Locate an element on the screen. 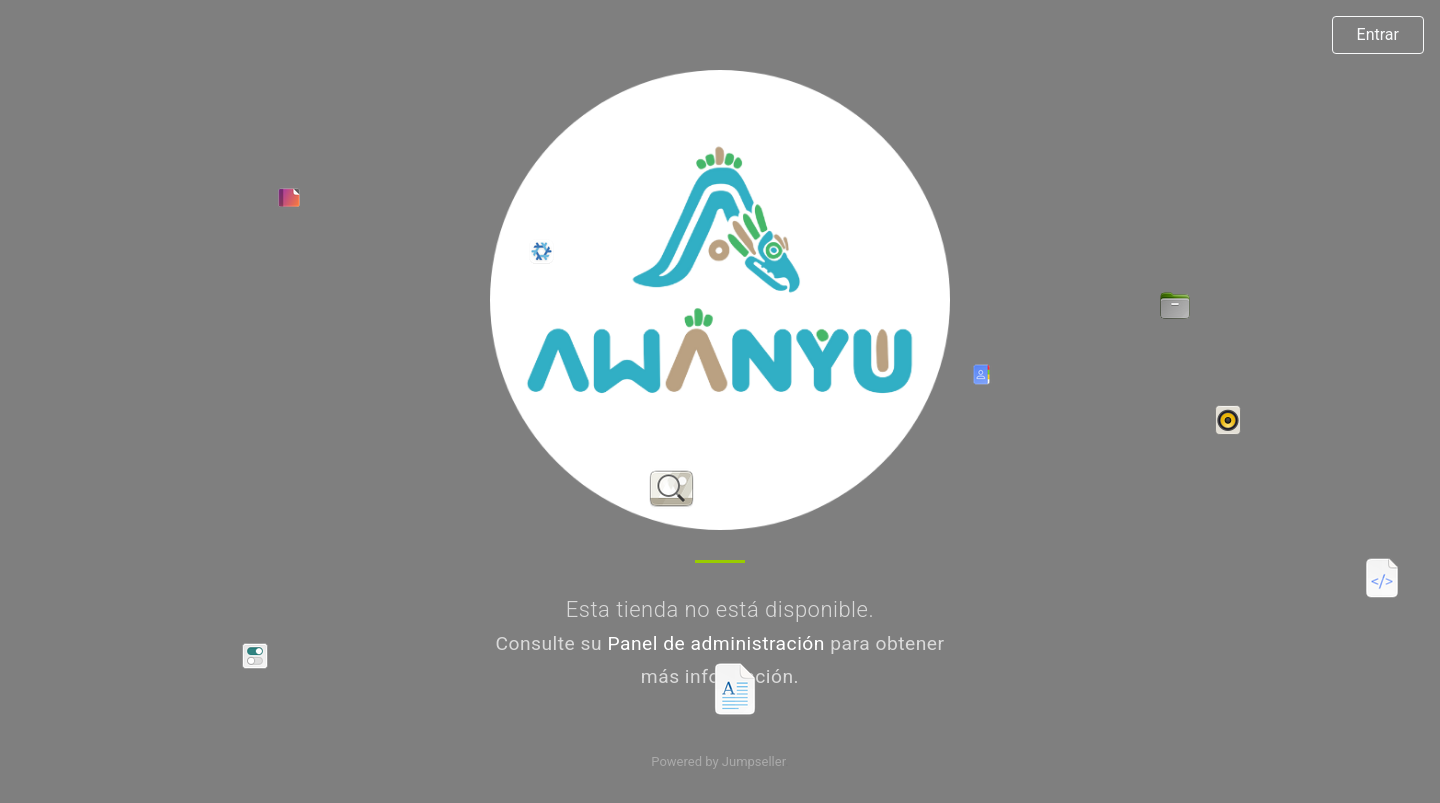 The image size is (1440, 803). open the address book application is located at coordinates (981, 374).